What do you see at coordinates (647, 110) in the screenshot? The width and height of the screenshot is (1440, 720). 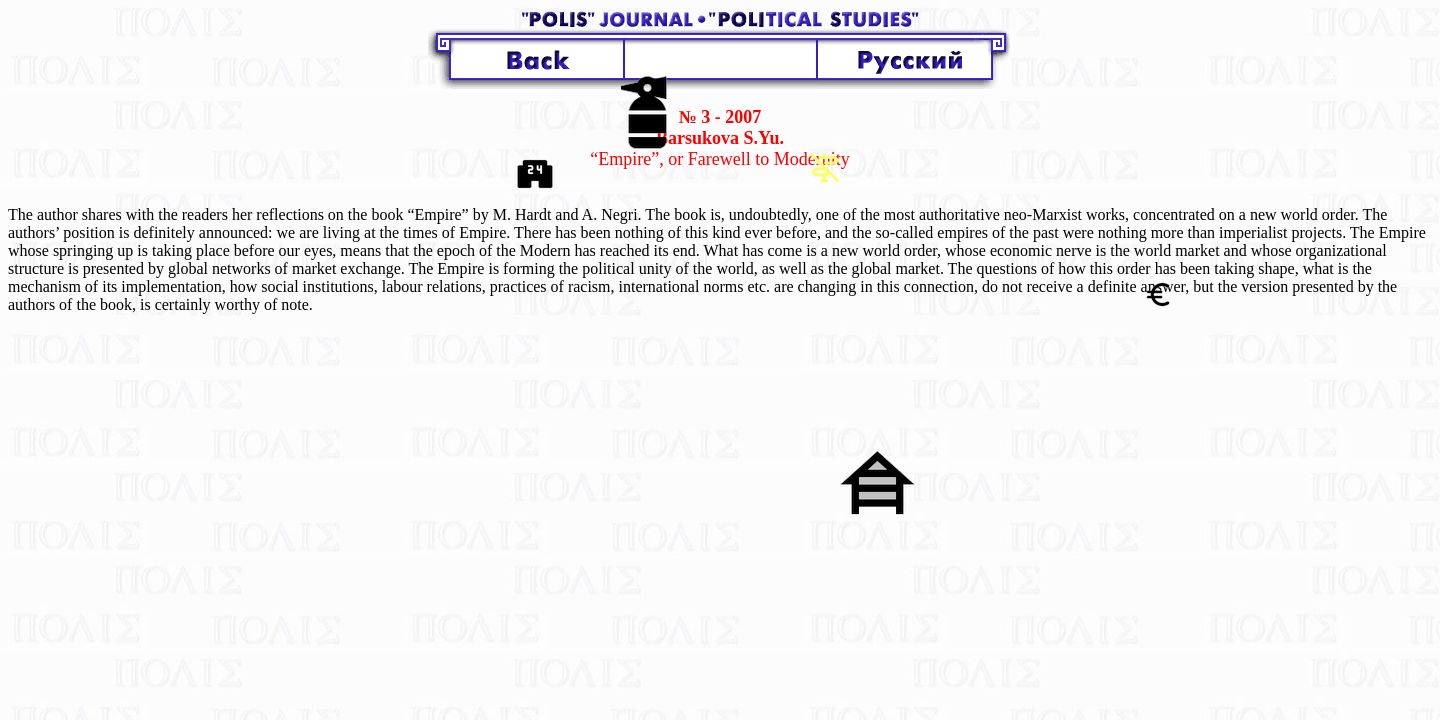 I see `locate fire safety equipment` at bounding box center [647, 110].